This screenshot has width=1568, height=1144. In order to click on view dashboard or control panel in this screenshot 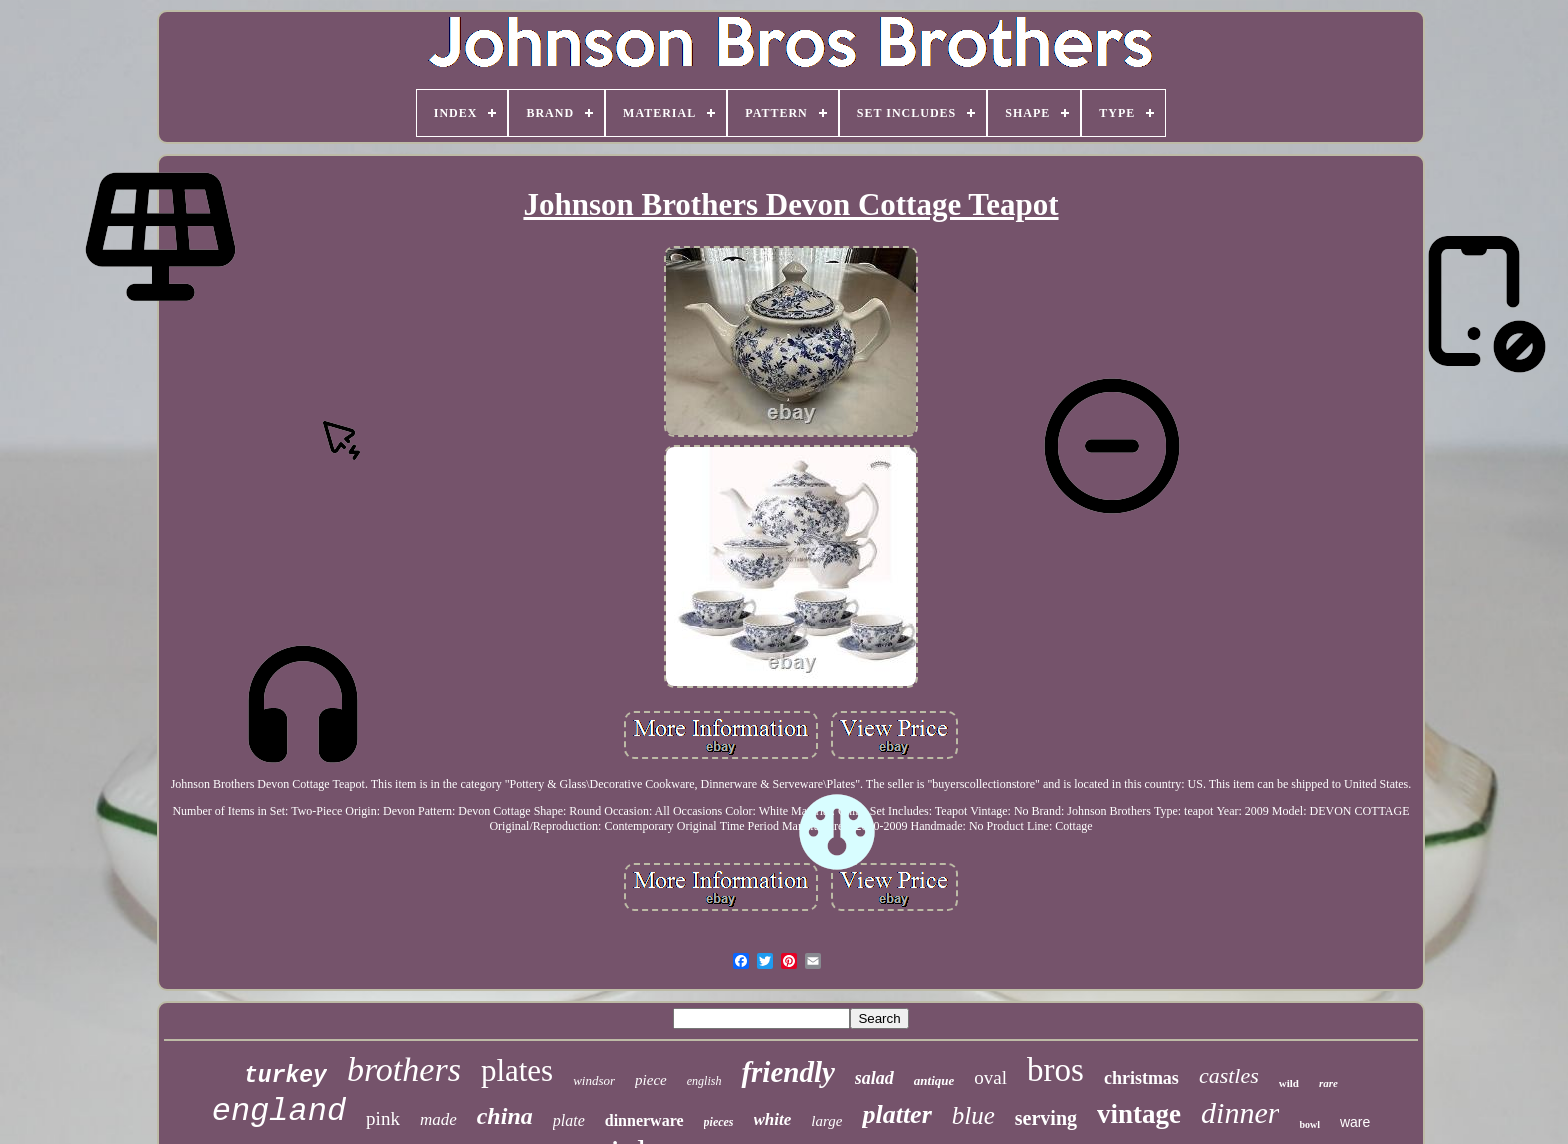, I will do `click(837, 832)`.